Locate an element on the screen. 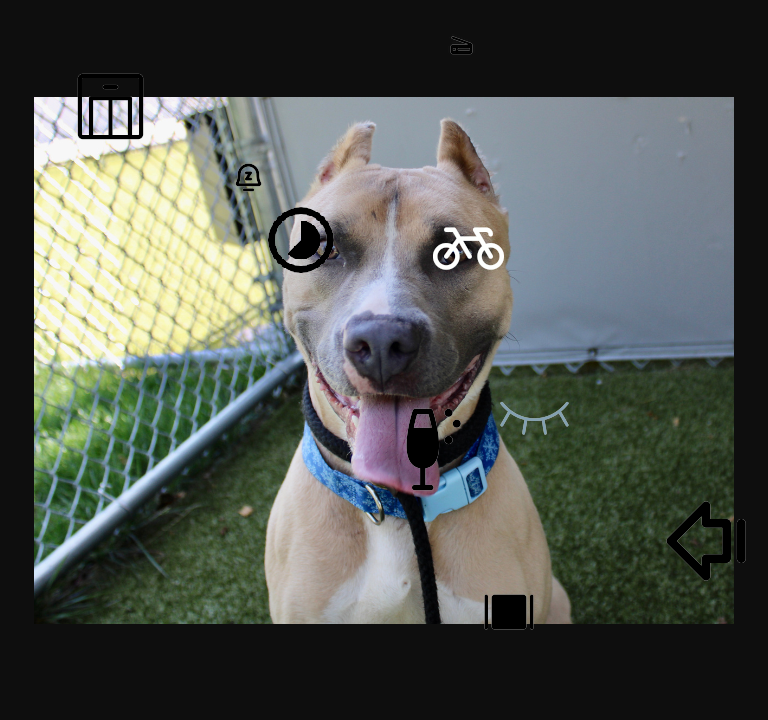 This screenshot has width=768, height=720. celebrate a completed milestone or achievement is located at coordinates (425, 449).